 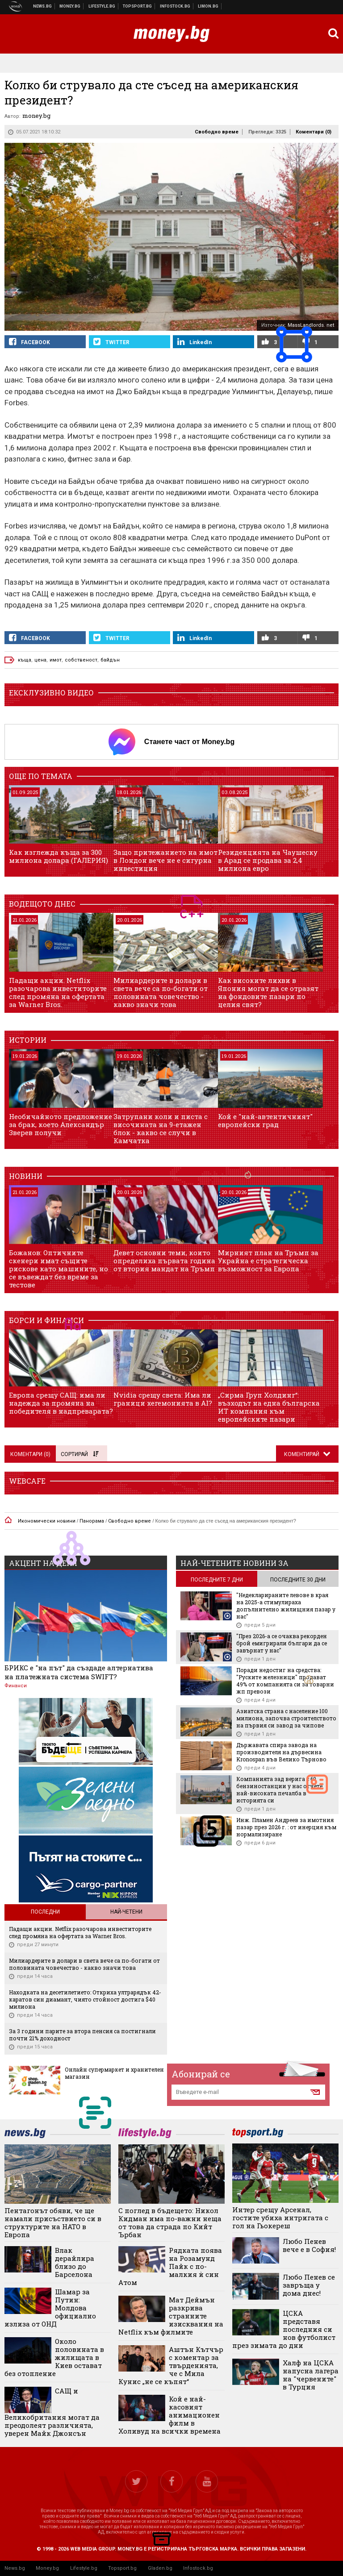 What do you see at coordinates (95, 2113) in the screenshot?
I see `scan document to extract text` at bounding box center [95, 2113].